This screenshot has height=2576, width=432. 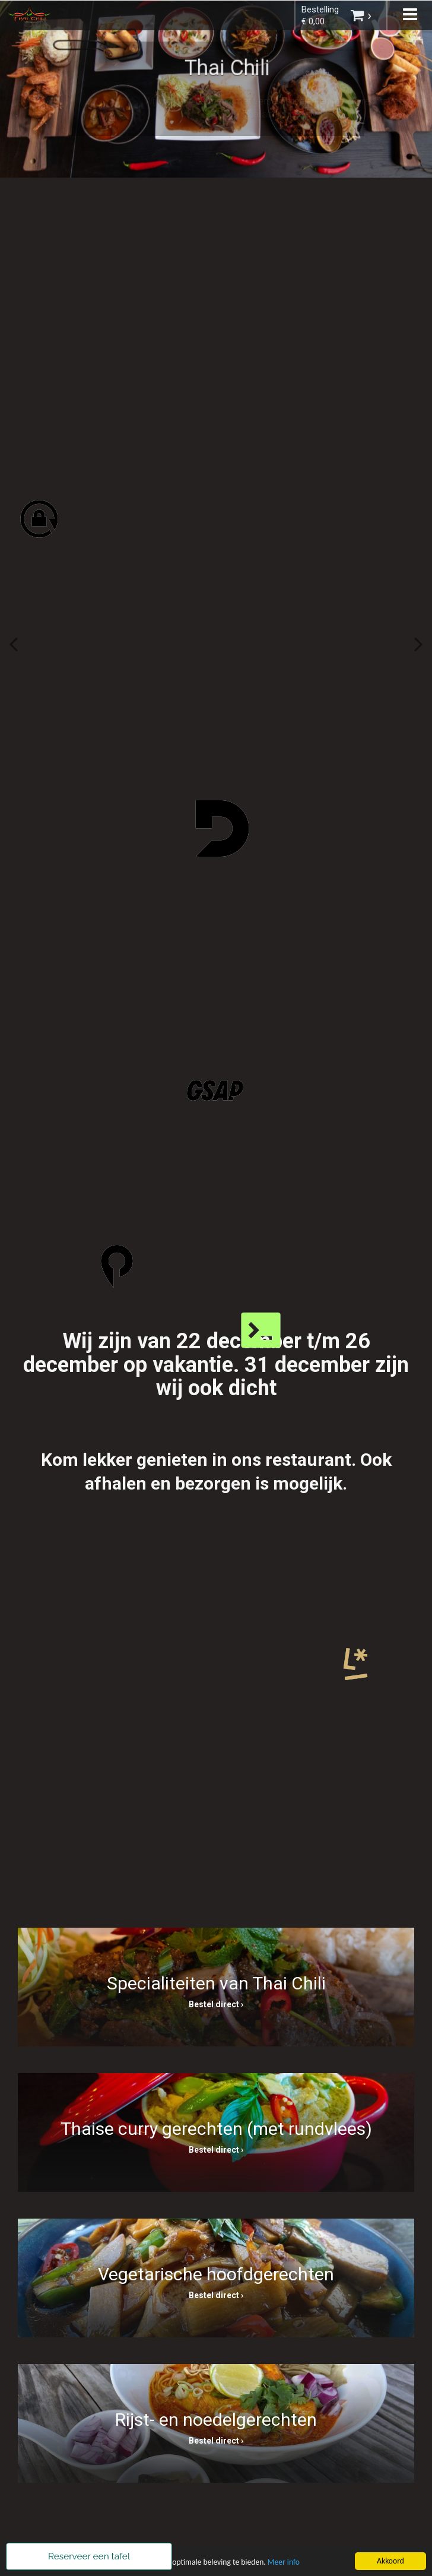 I want to click on player.me logo, so click(x=117, y=1266).